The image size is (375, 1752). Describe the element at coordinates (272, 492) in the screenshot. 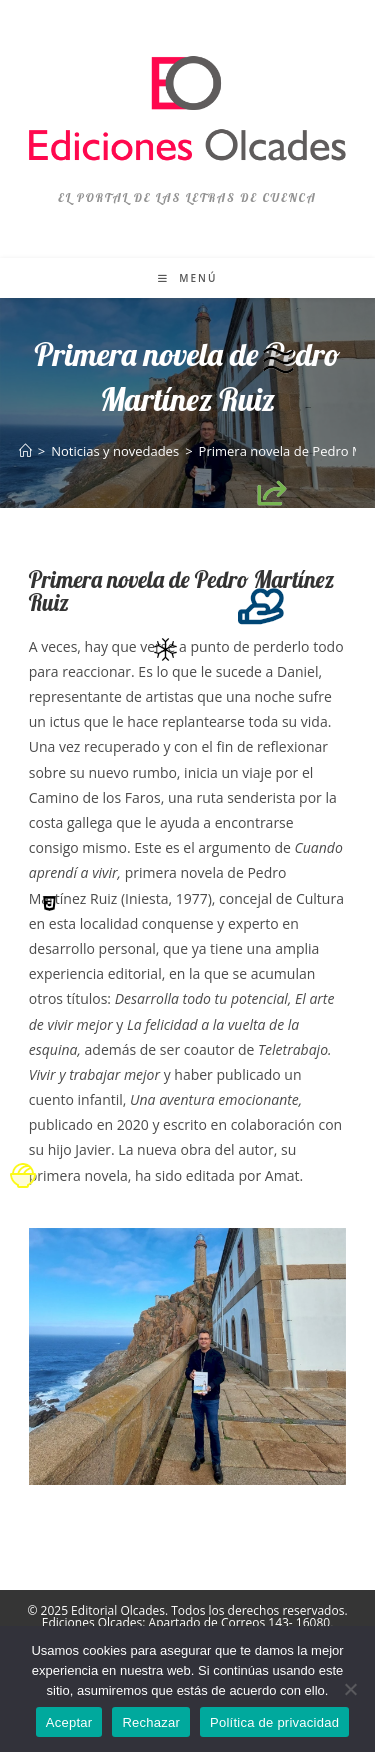

I see `share this content` at that location.